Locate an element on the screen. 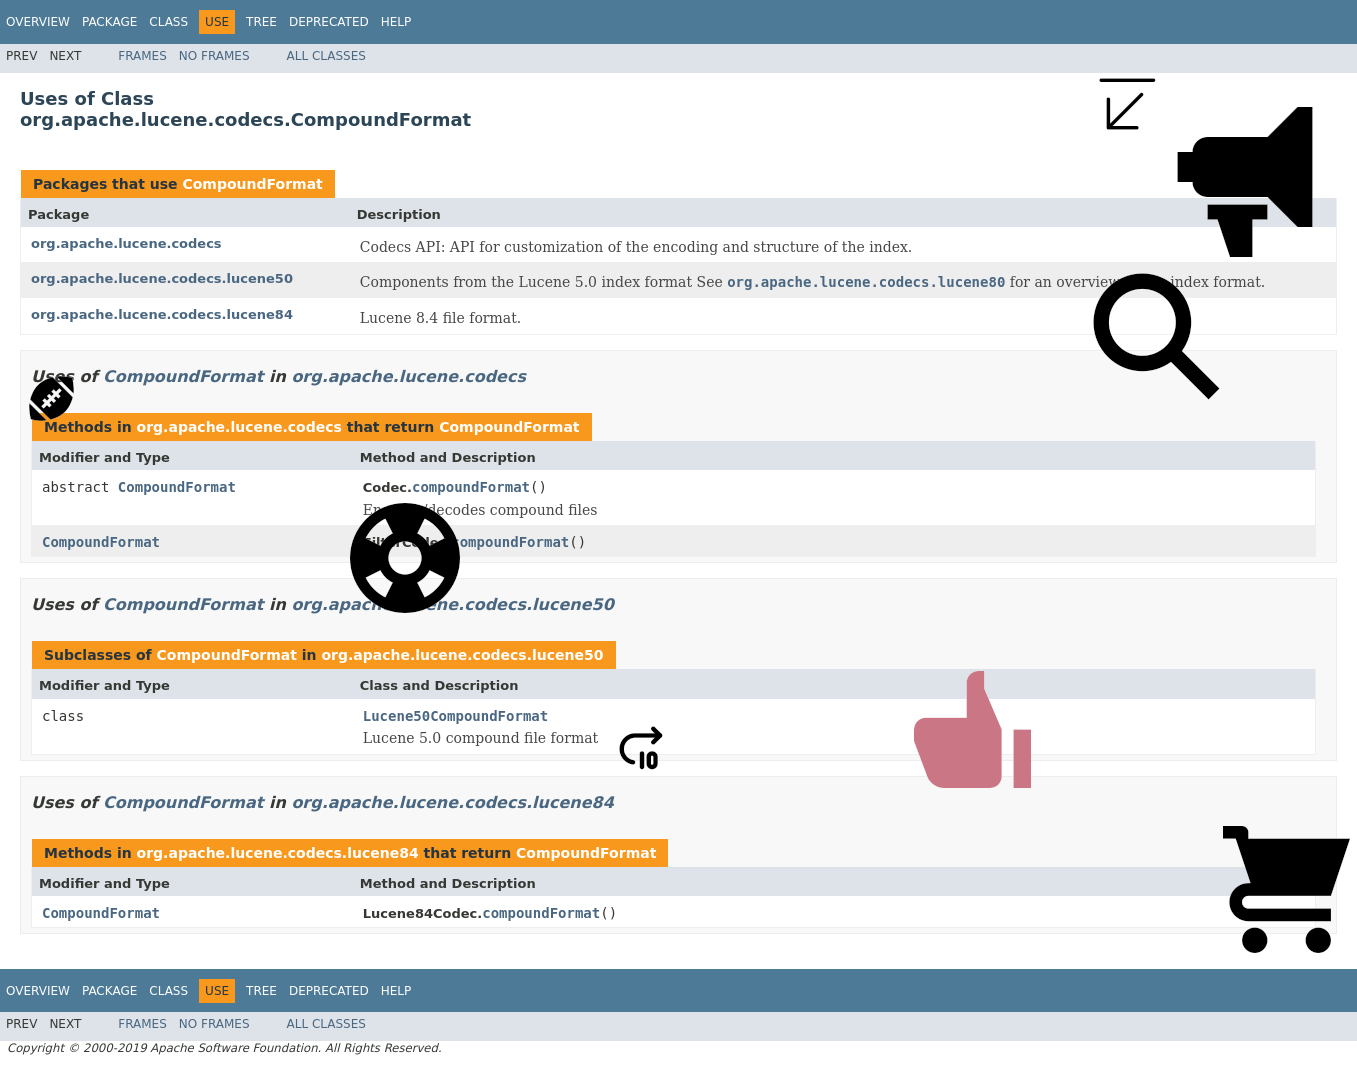 Image resolution: width=1357 pixels, height=1069 pixels. view your shopping cart is located at coordinates (1286, 889).